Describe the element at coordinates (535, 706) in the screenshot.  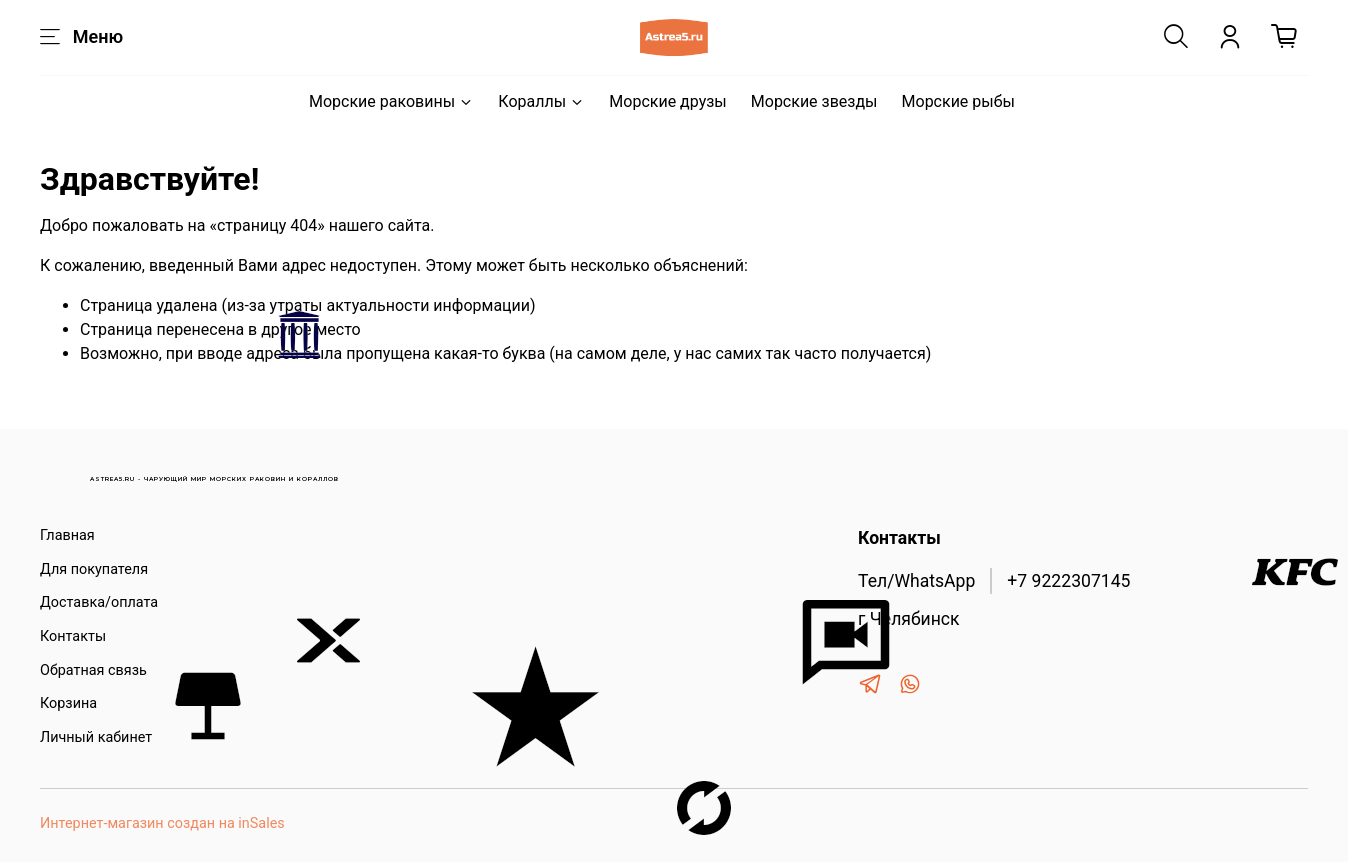
I see `open the Macy's app or website` at that location.